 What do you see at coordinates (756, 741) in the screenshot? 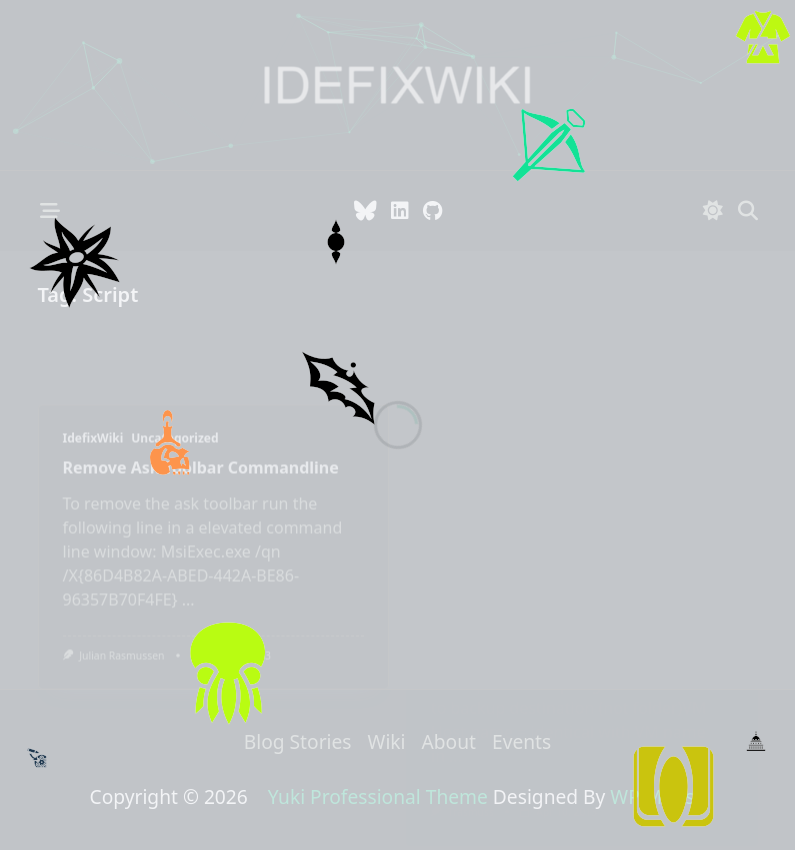
I see `access government or legislative information` at bounding box center [756, 741].